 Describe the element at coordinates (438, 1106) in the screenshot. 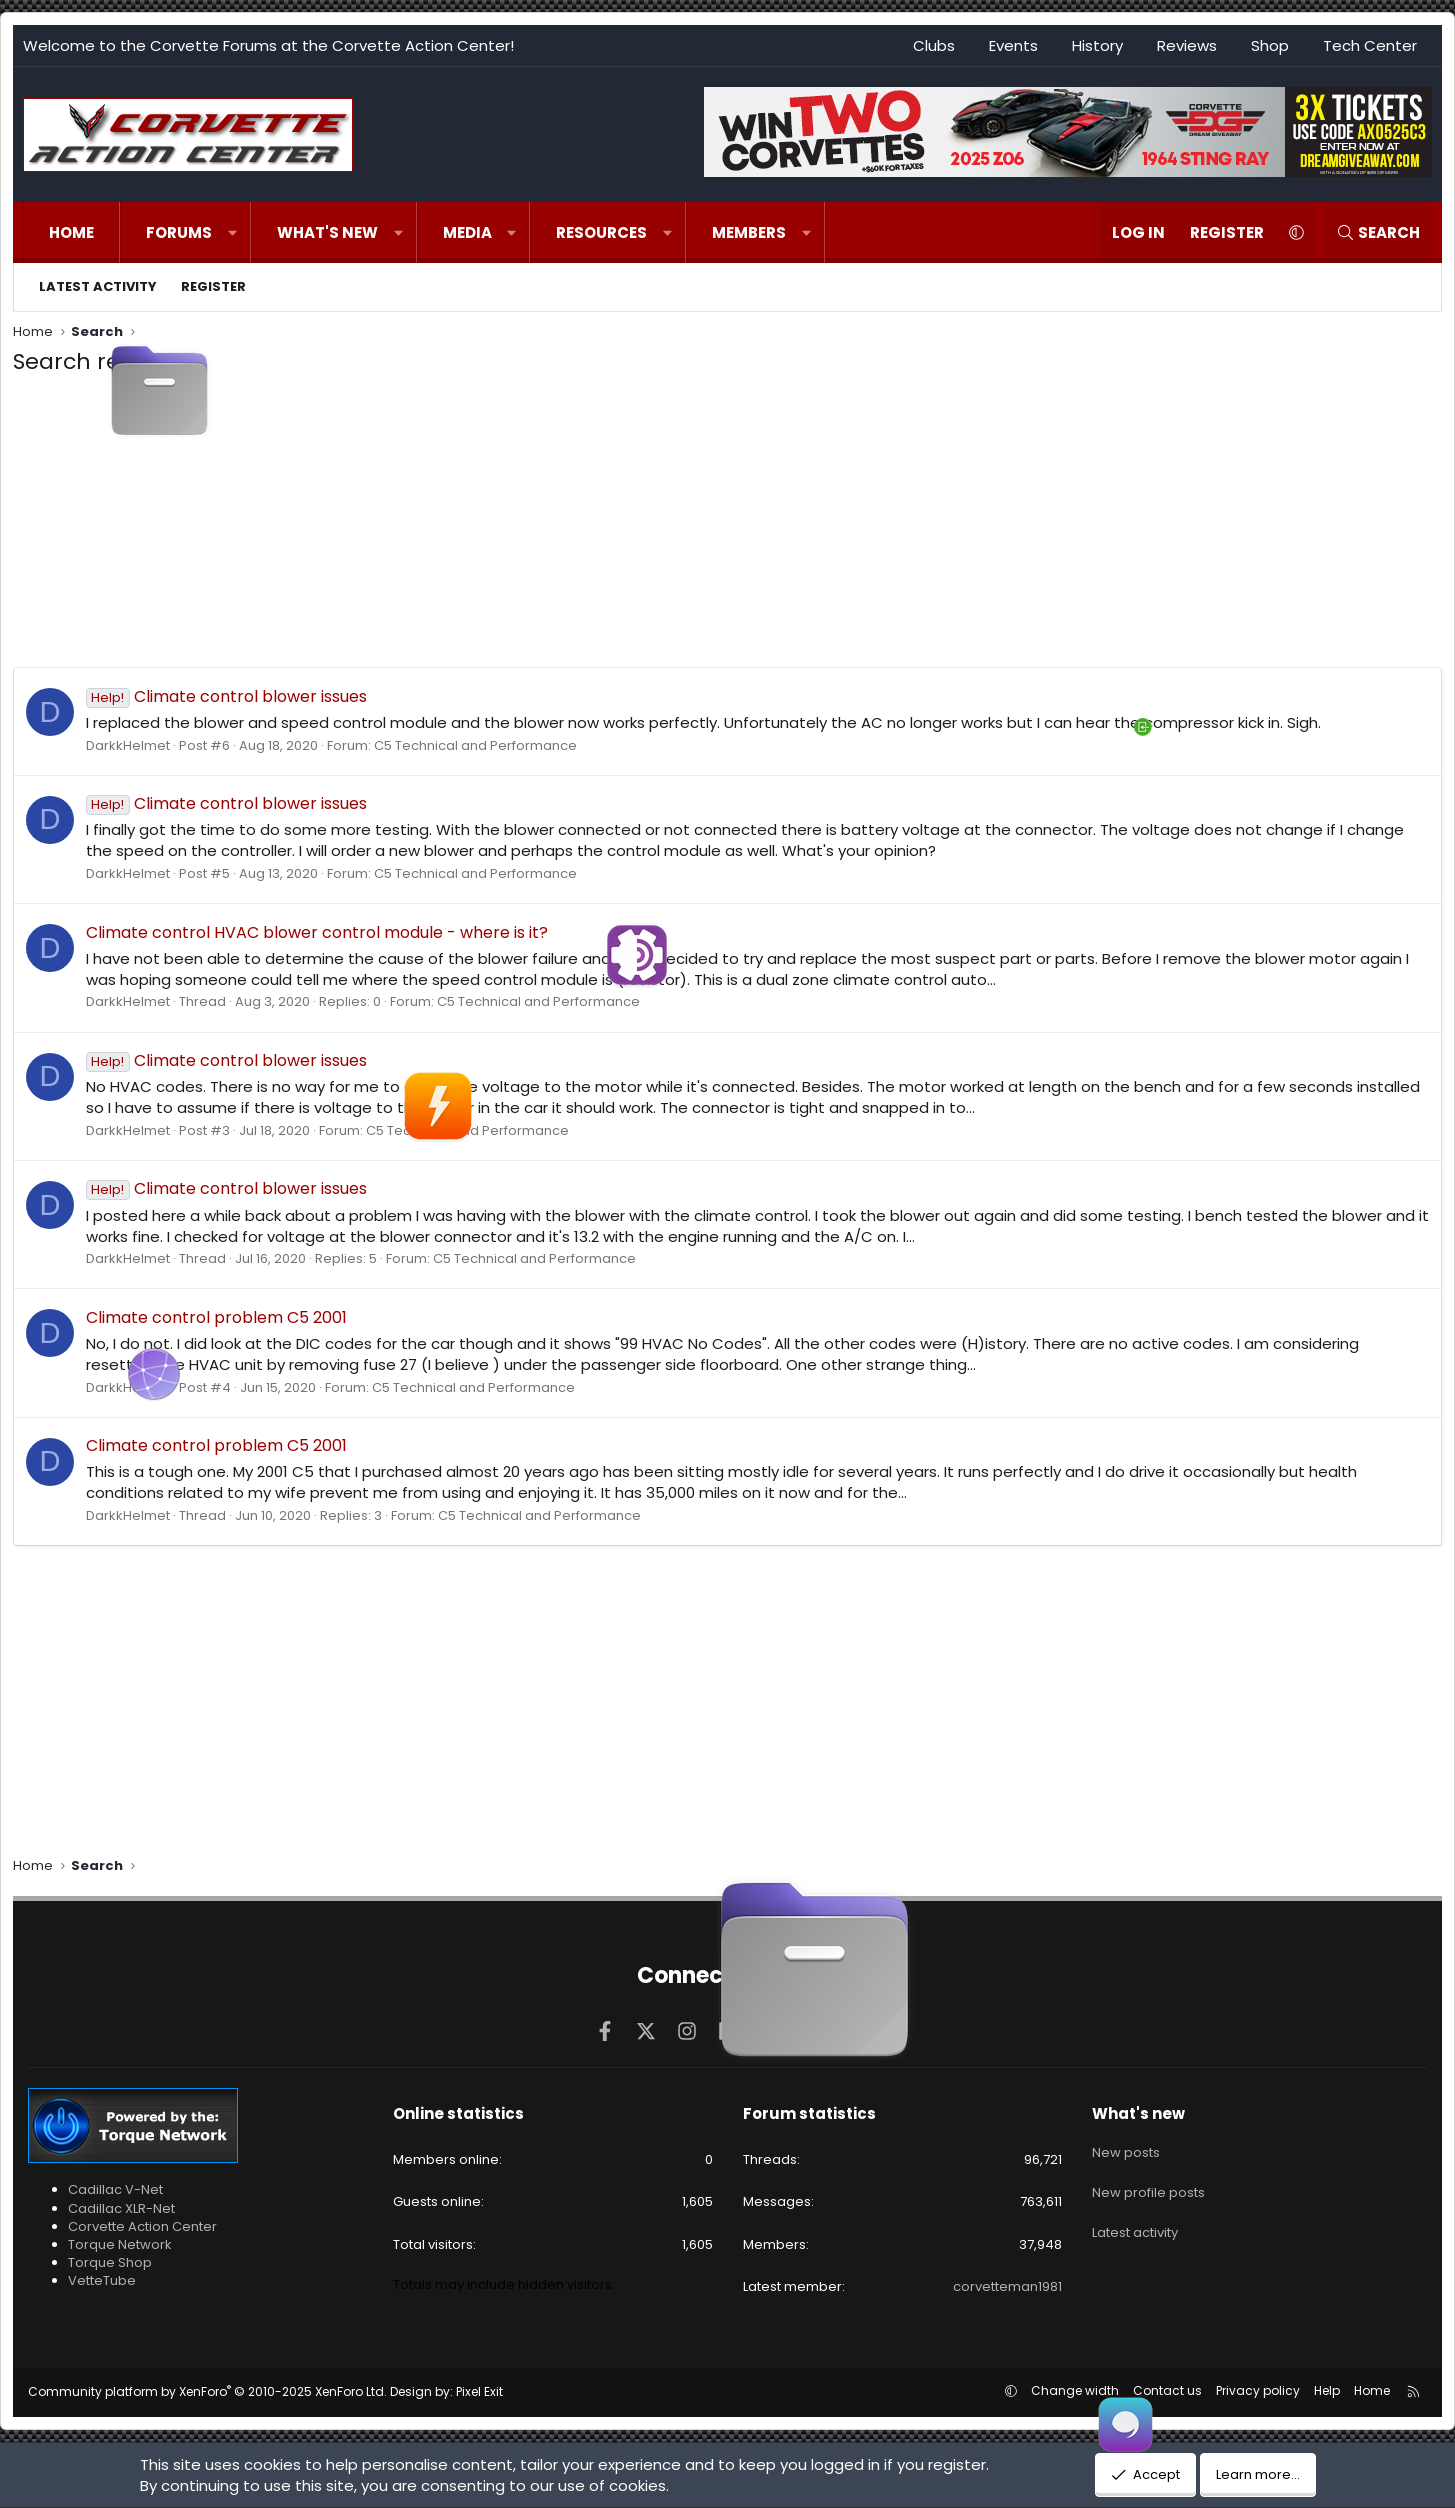

I see `open newsflash rss reader app` at that location.